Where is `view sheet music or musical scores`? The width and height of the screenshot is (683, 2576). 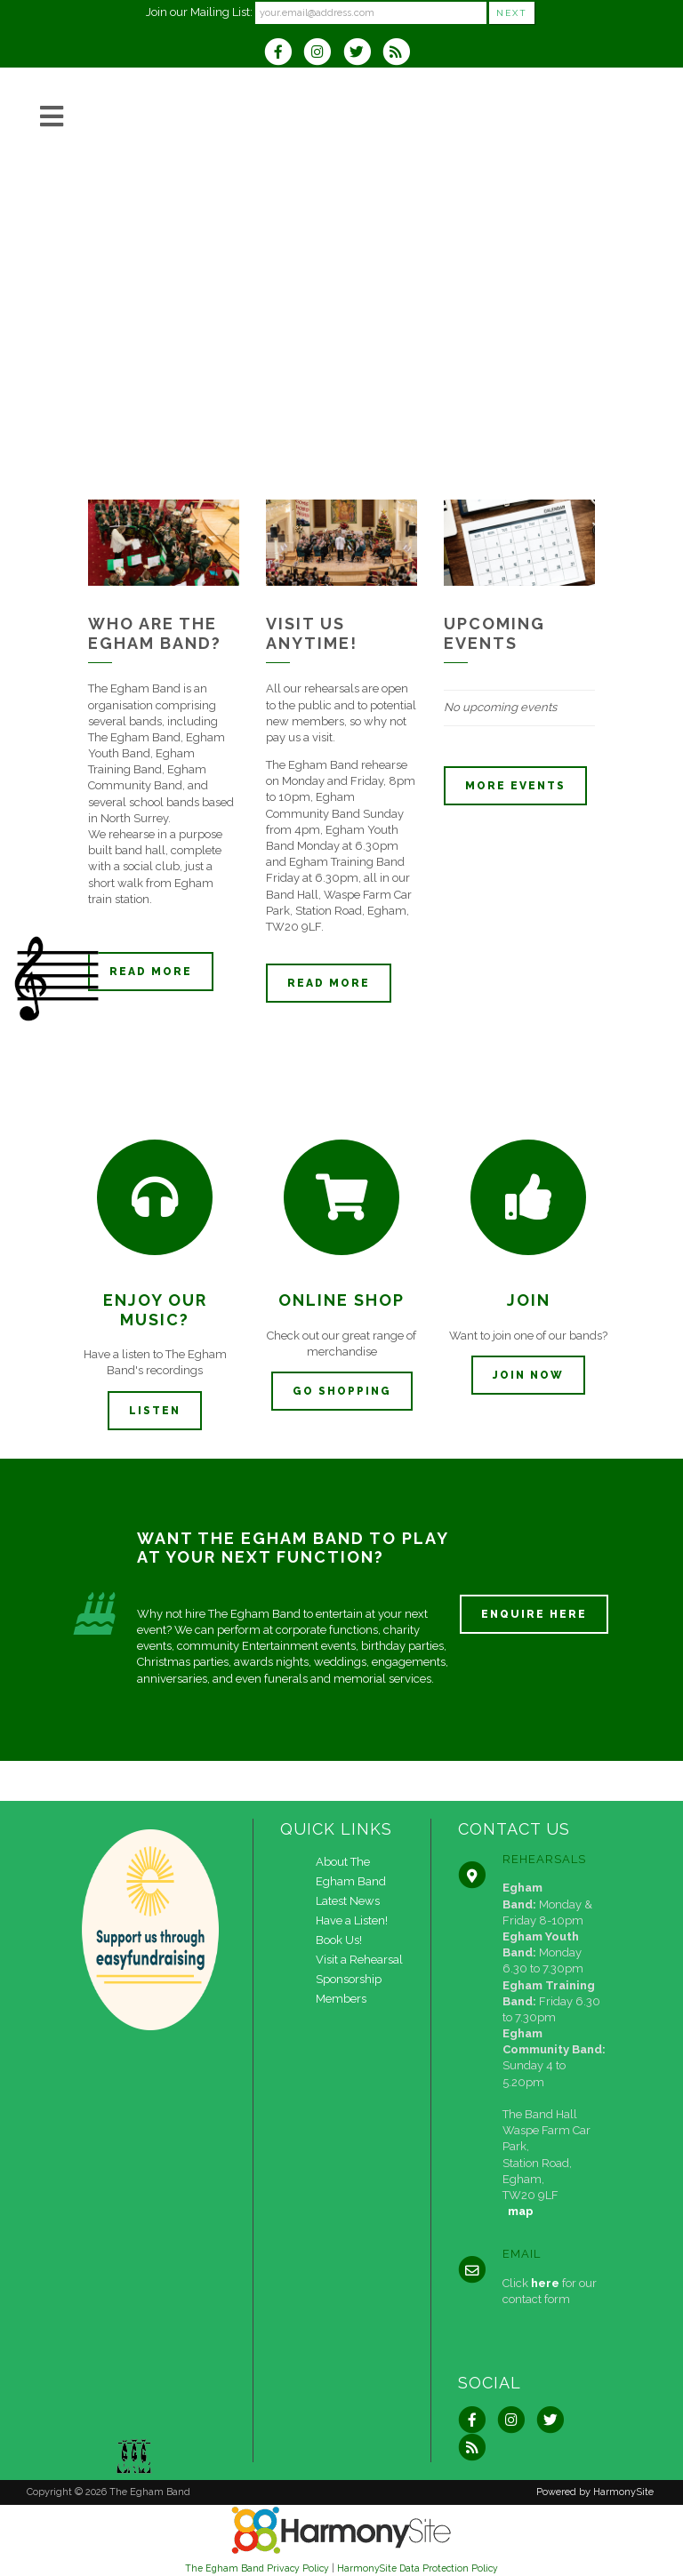 view sheet music or musical scores is located at coordinates (58, 979).